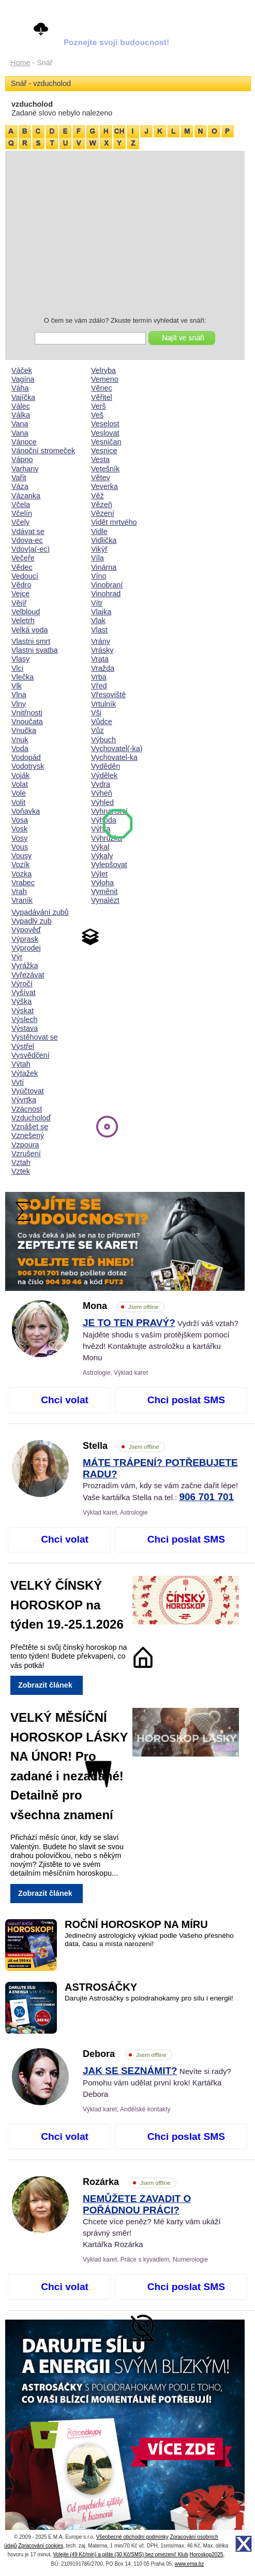 This screenshot has width=255, height=2576. What do you see at coordinates (98, 1774) in the screenshot?
I see `indicates freezing or cold weather conditions` at bounding box center [98, 1774].